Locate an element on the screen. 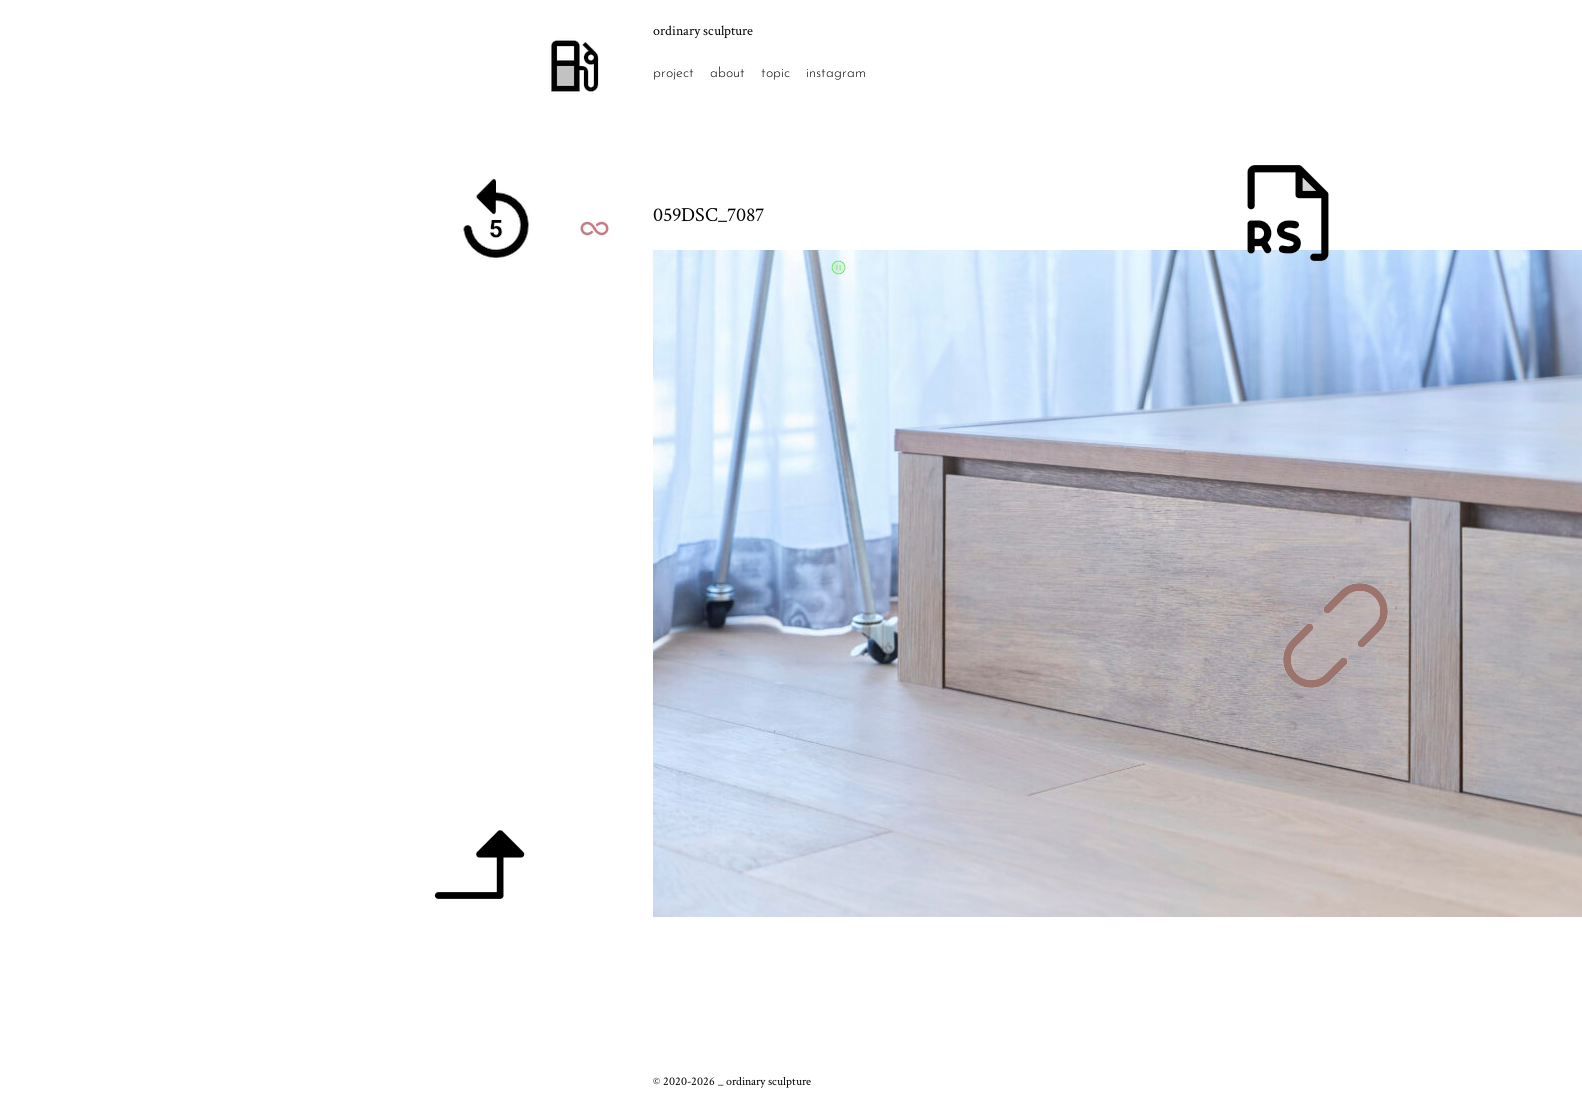 The height and width of the screenshot is (1116, 1582). enable infinite scroll or looping is located at coordinates (594, 228).